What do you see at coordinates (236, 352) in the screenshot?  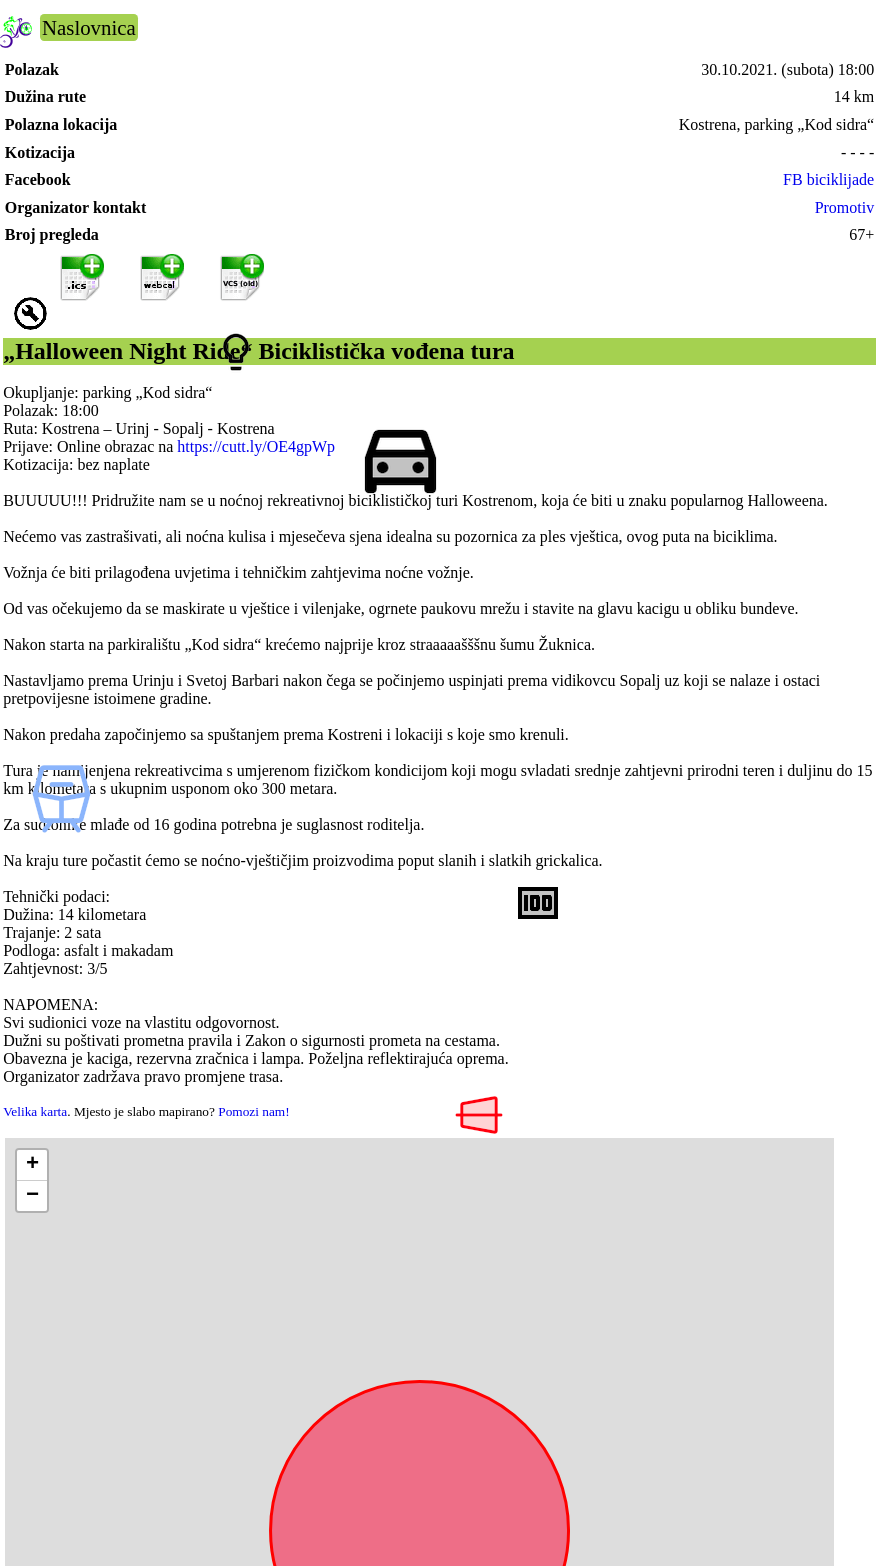 I see `view tips or suggestions` at bounding box center [236, 352].